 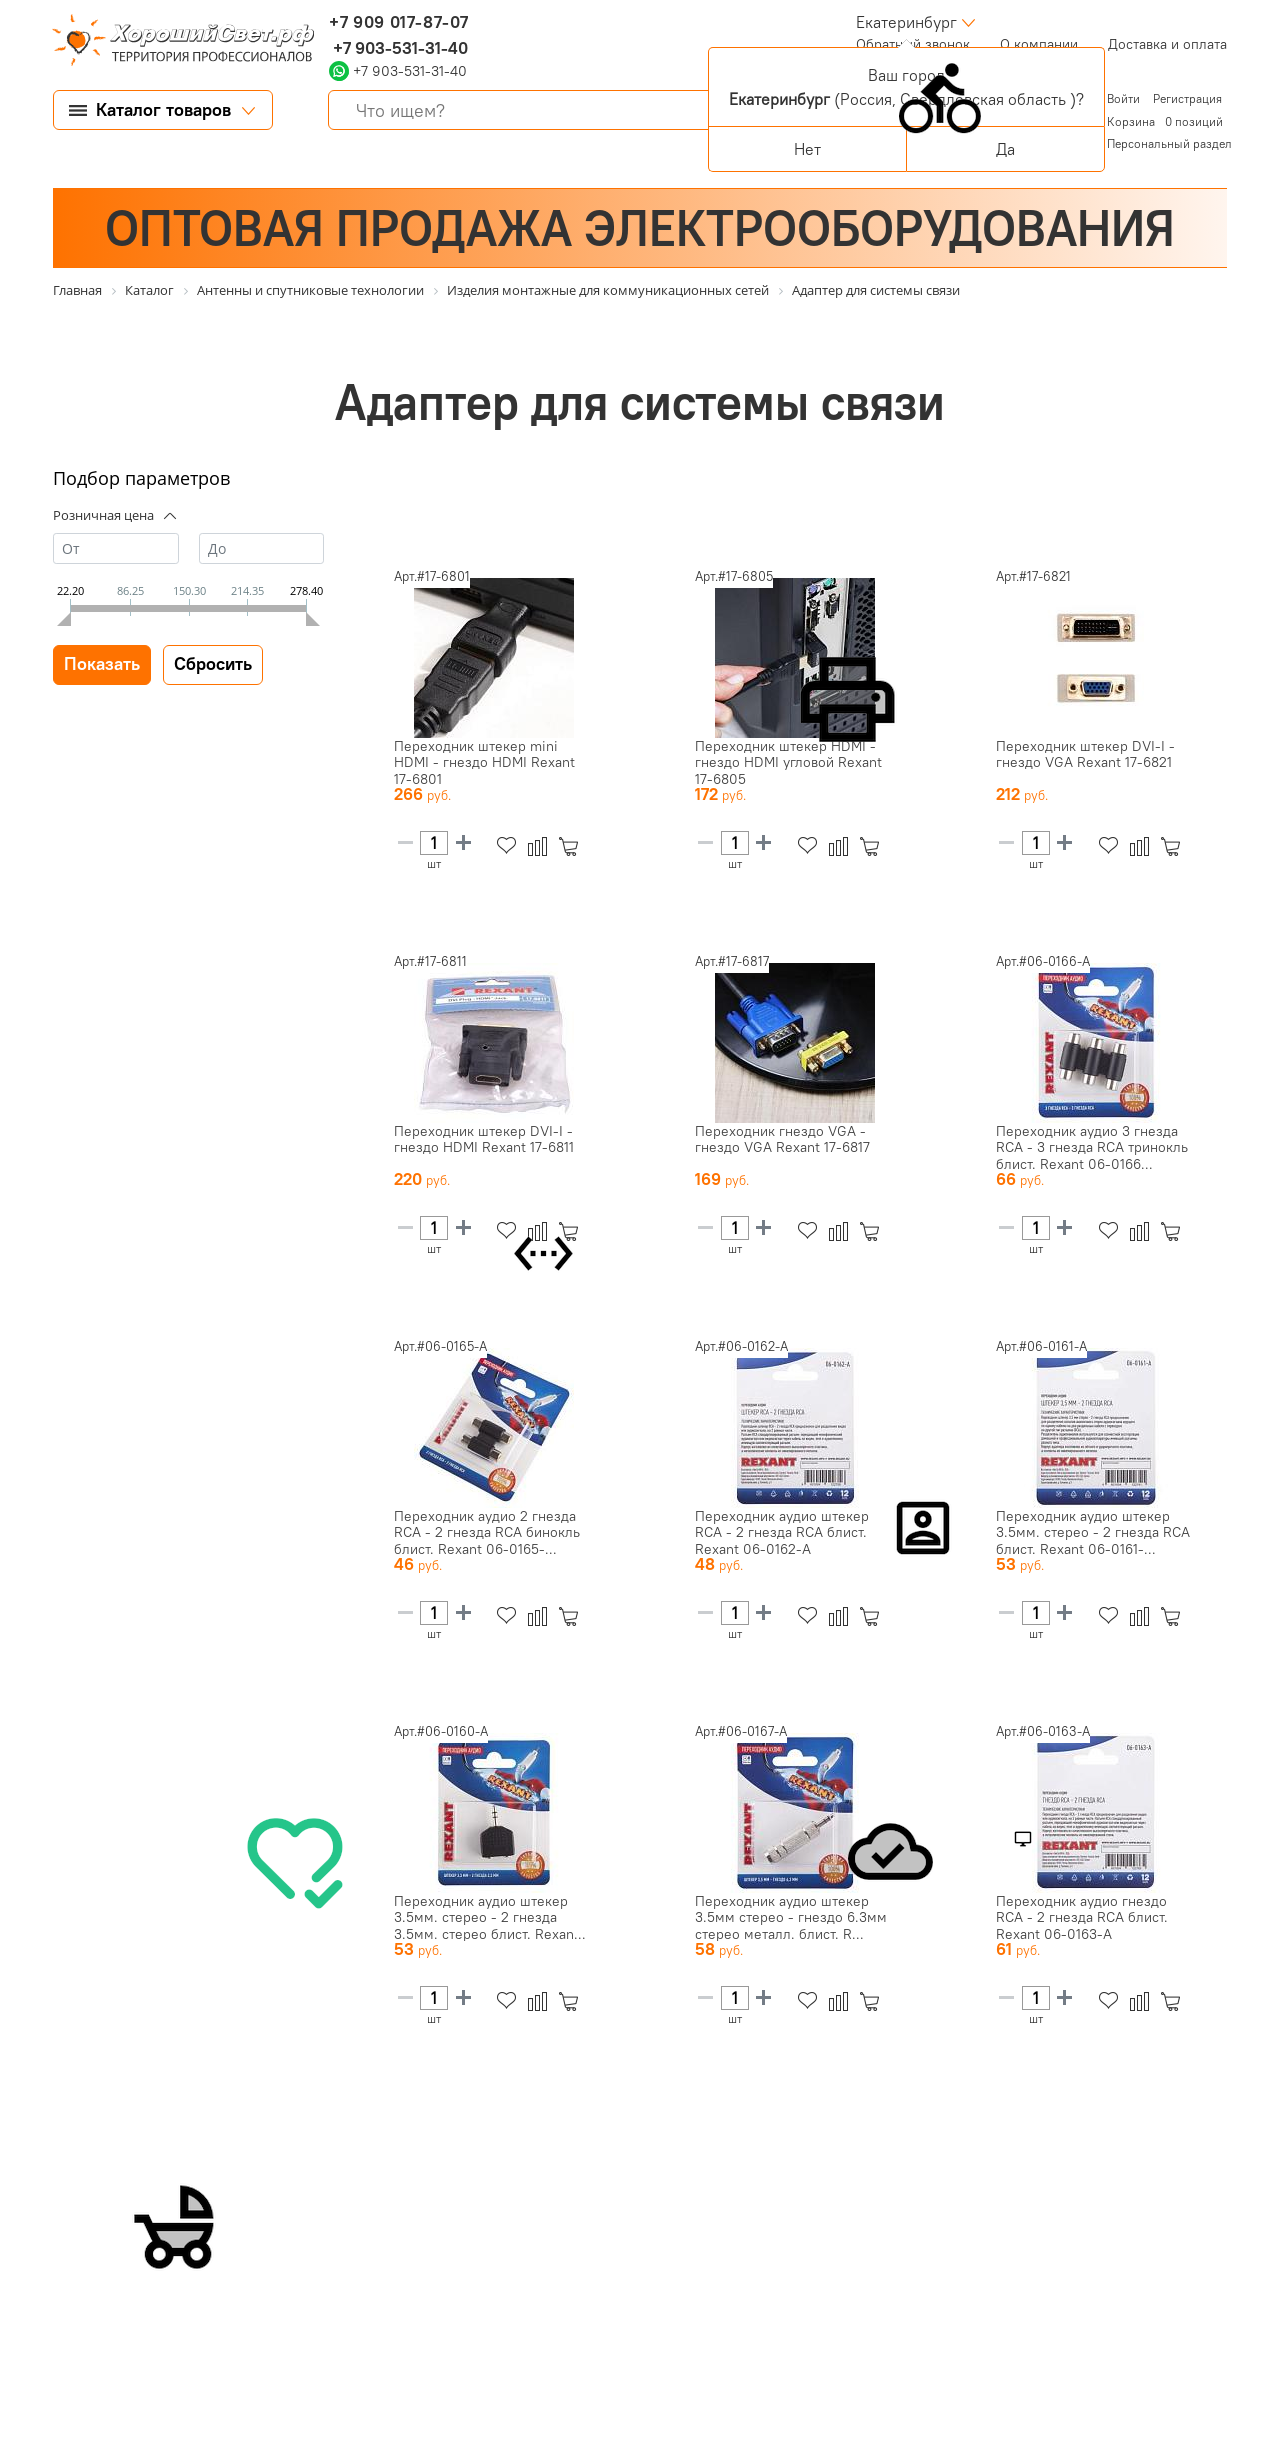 What do you see at coordinates (923, 1528) in the screenshot?
I see `view your account profile` at bounding box center [923, 1528].